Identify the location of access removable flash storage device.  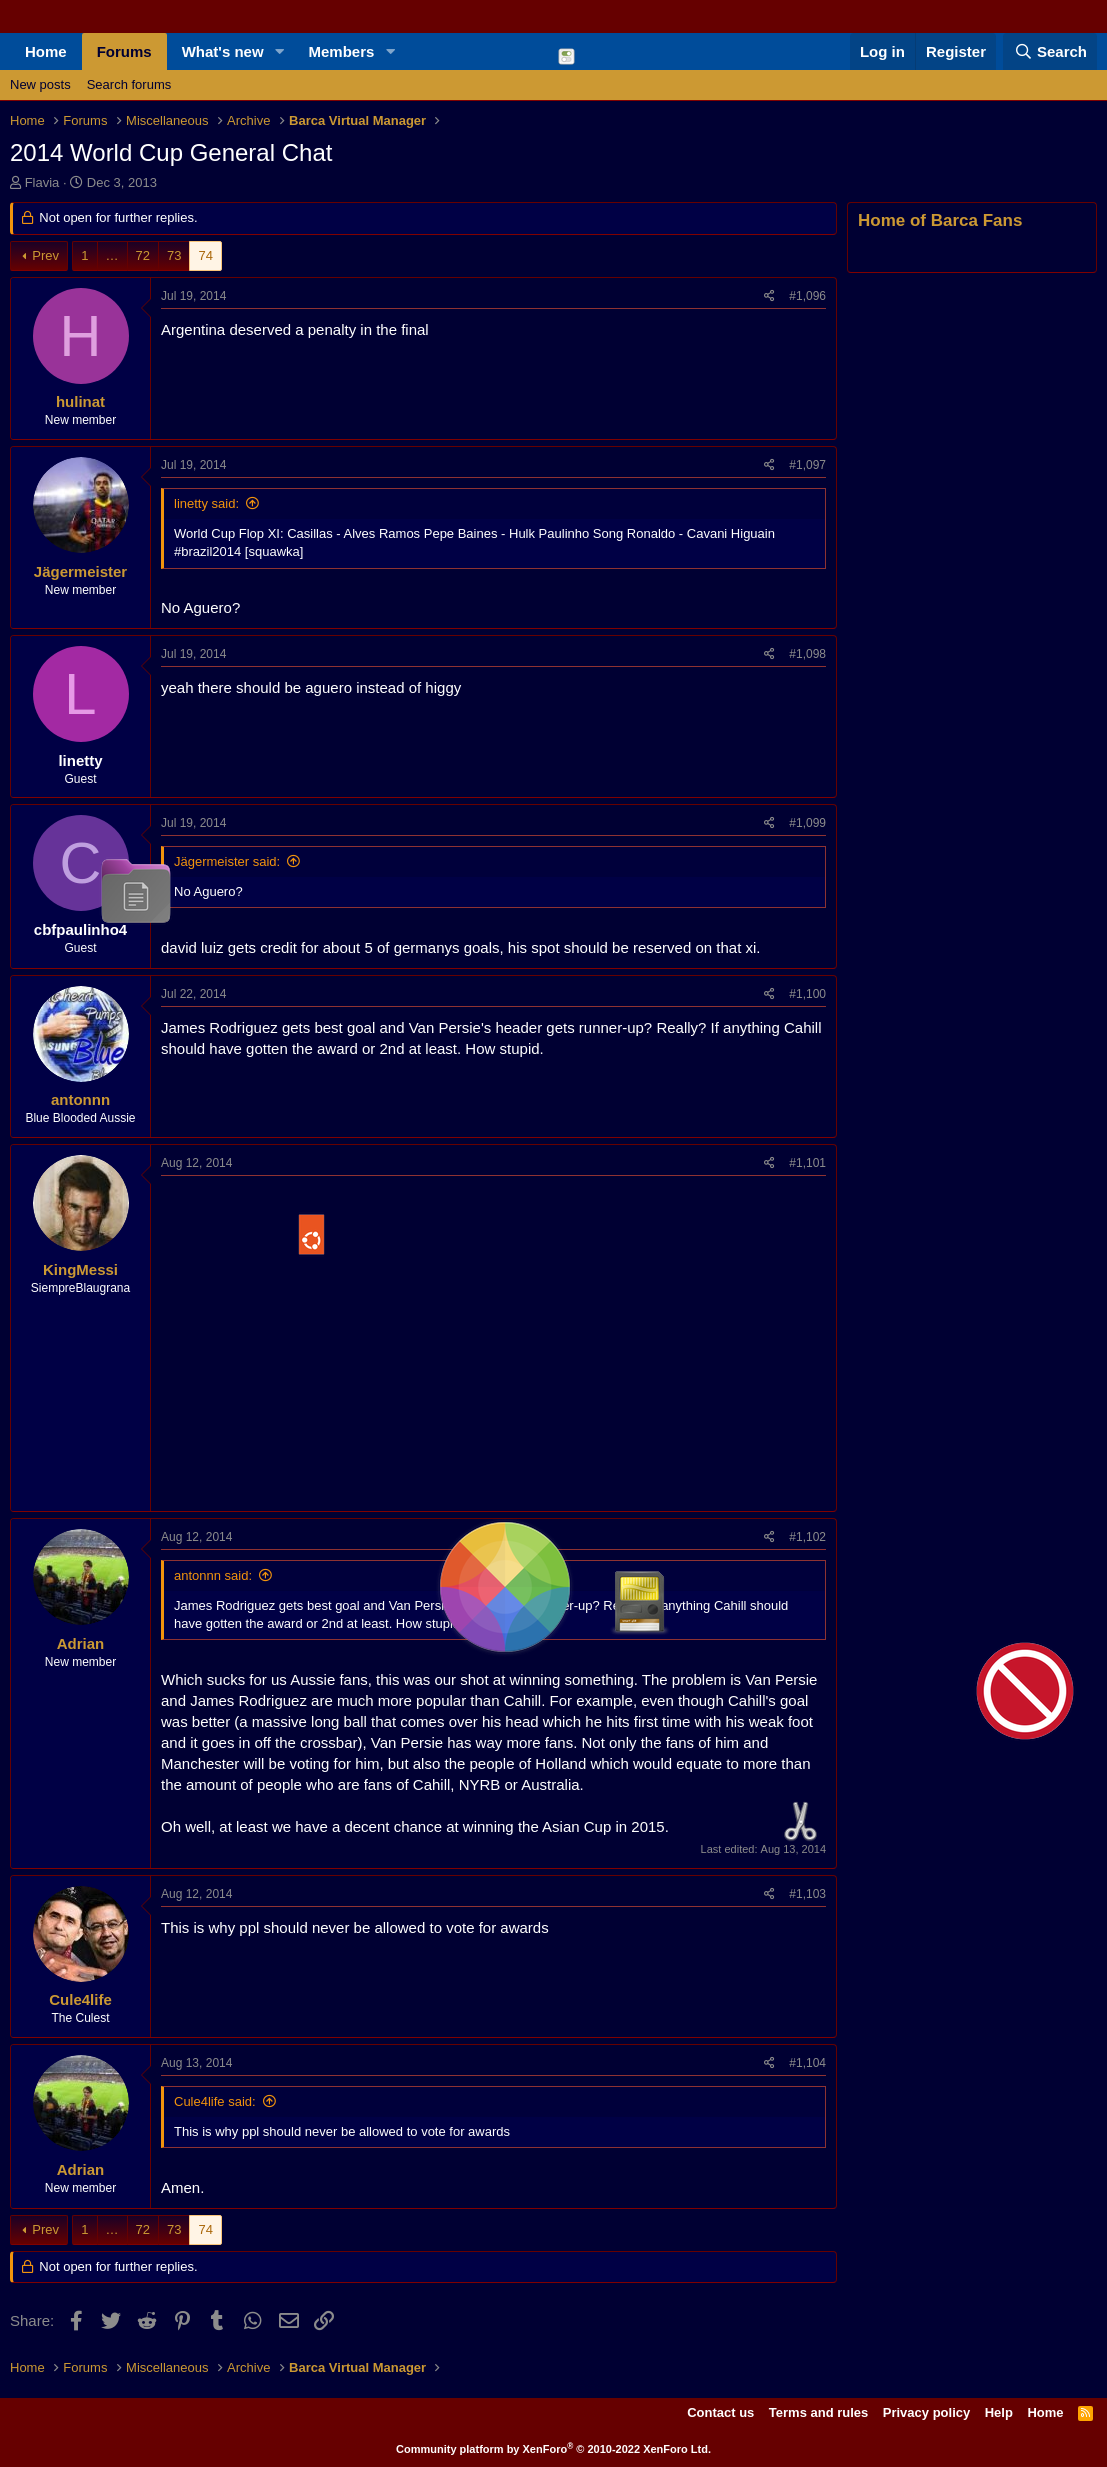
(639, 1603).